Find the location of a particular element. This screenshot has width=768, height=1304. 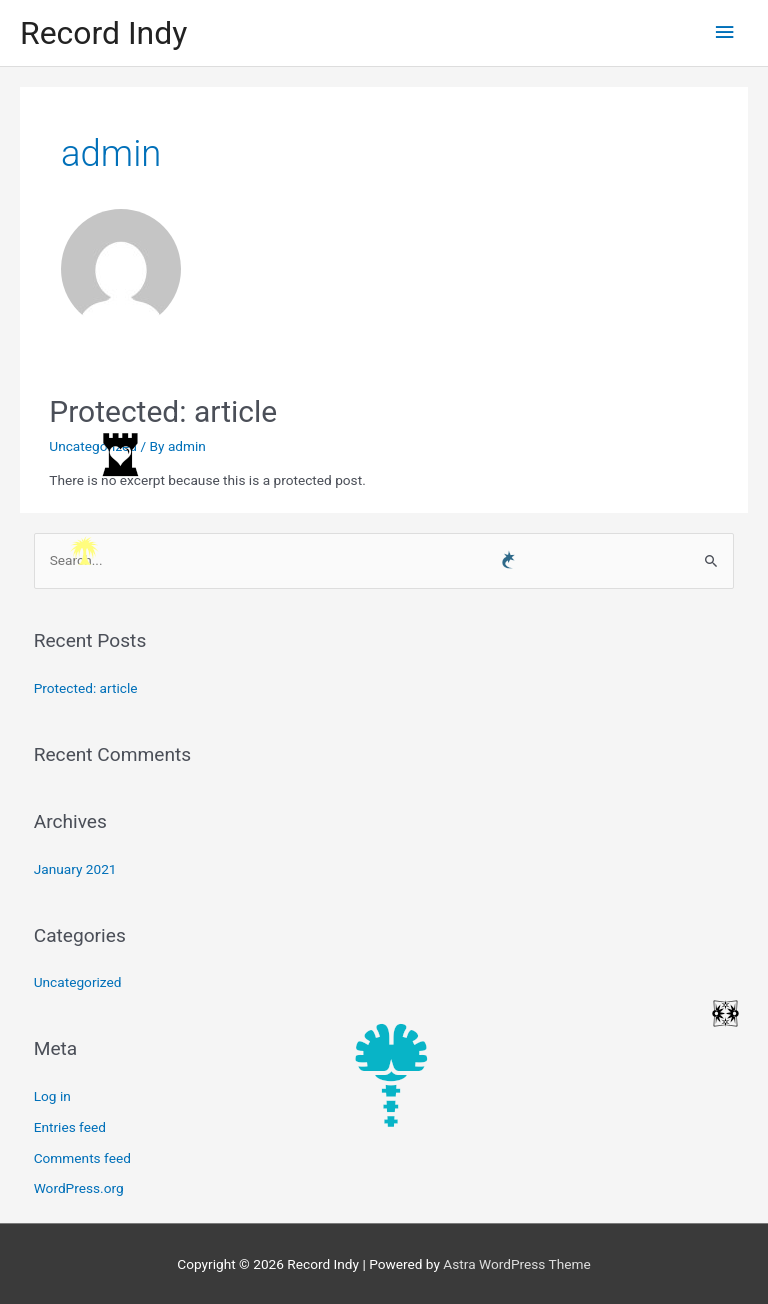

perform a riposte or counter-attack move is located at coordinates (508, 559).